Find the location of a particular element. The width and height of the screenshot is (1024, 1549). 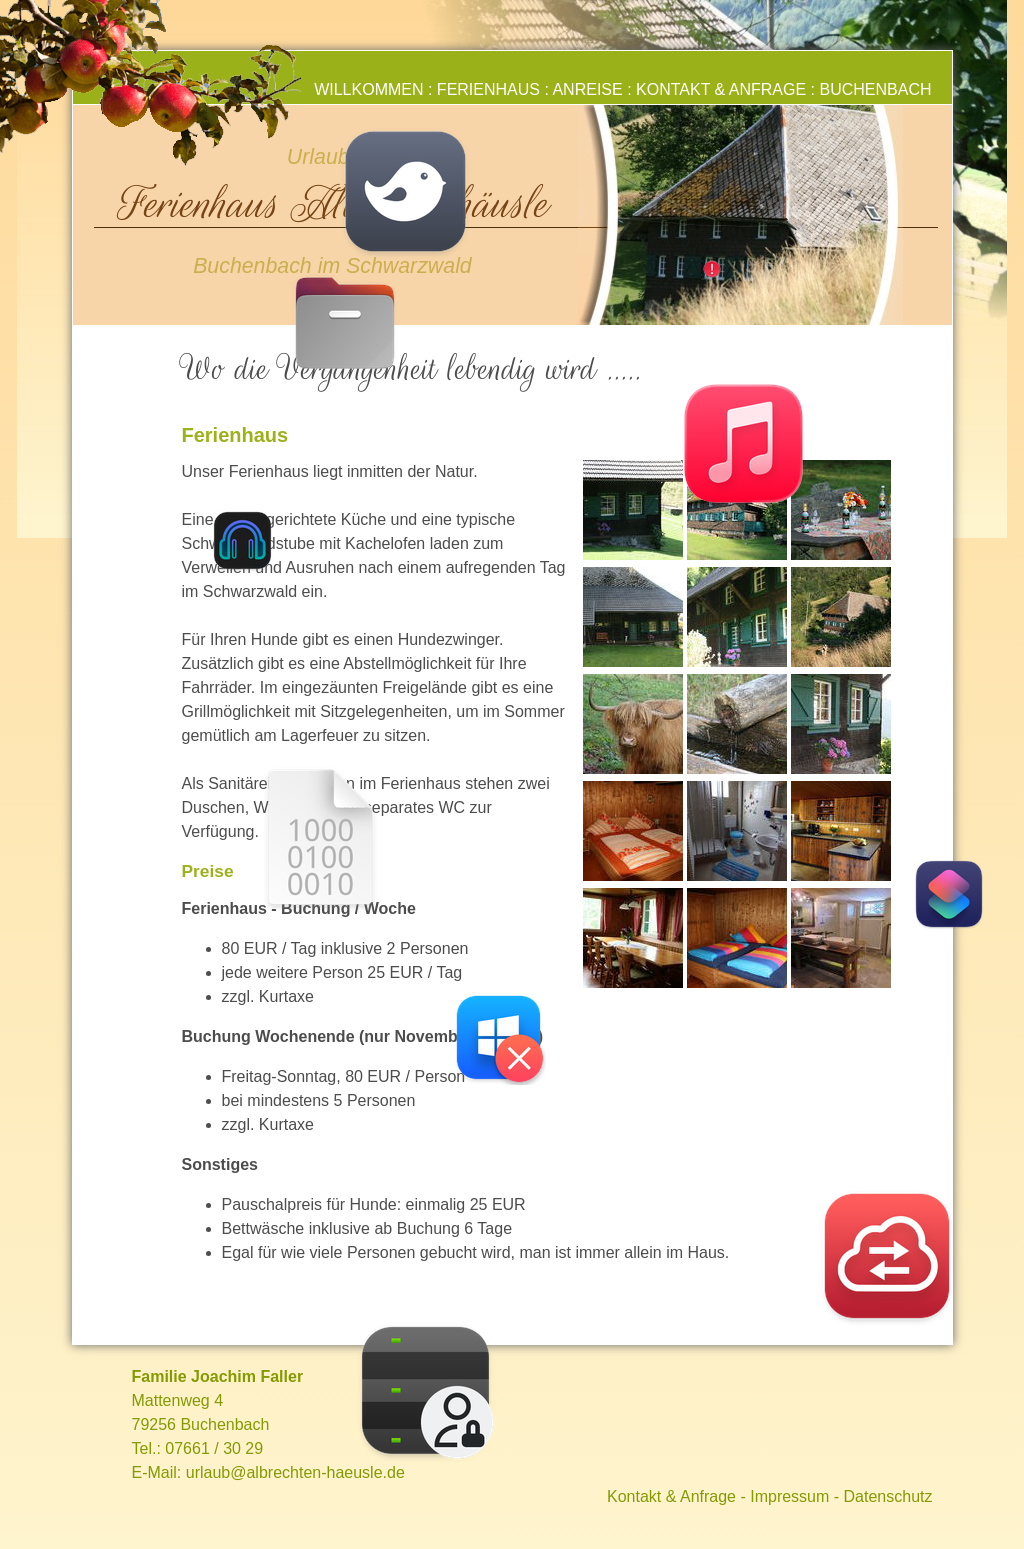

open the Shortcuts app is located at coordinates (949, 894).